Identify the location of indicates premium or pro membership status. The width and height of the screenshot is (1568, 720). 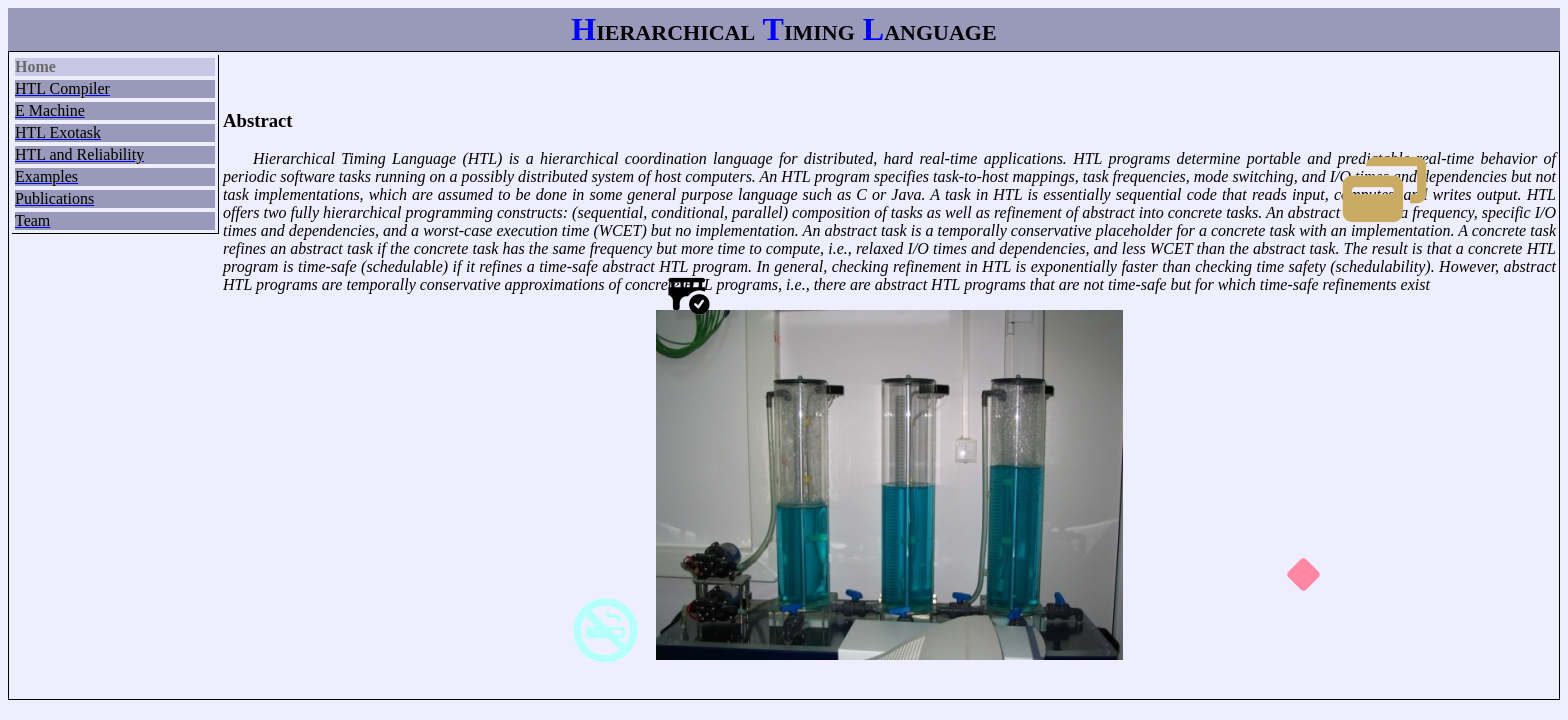
(1303, 574).